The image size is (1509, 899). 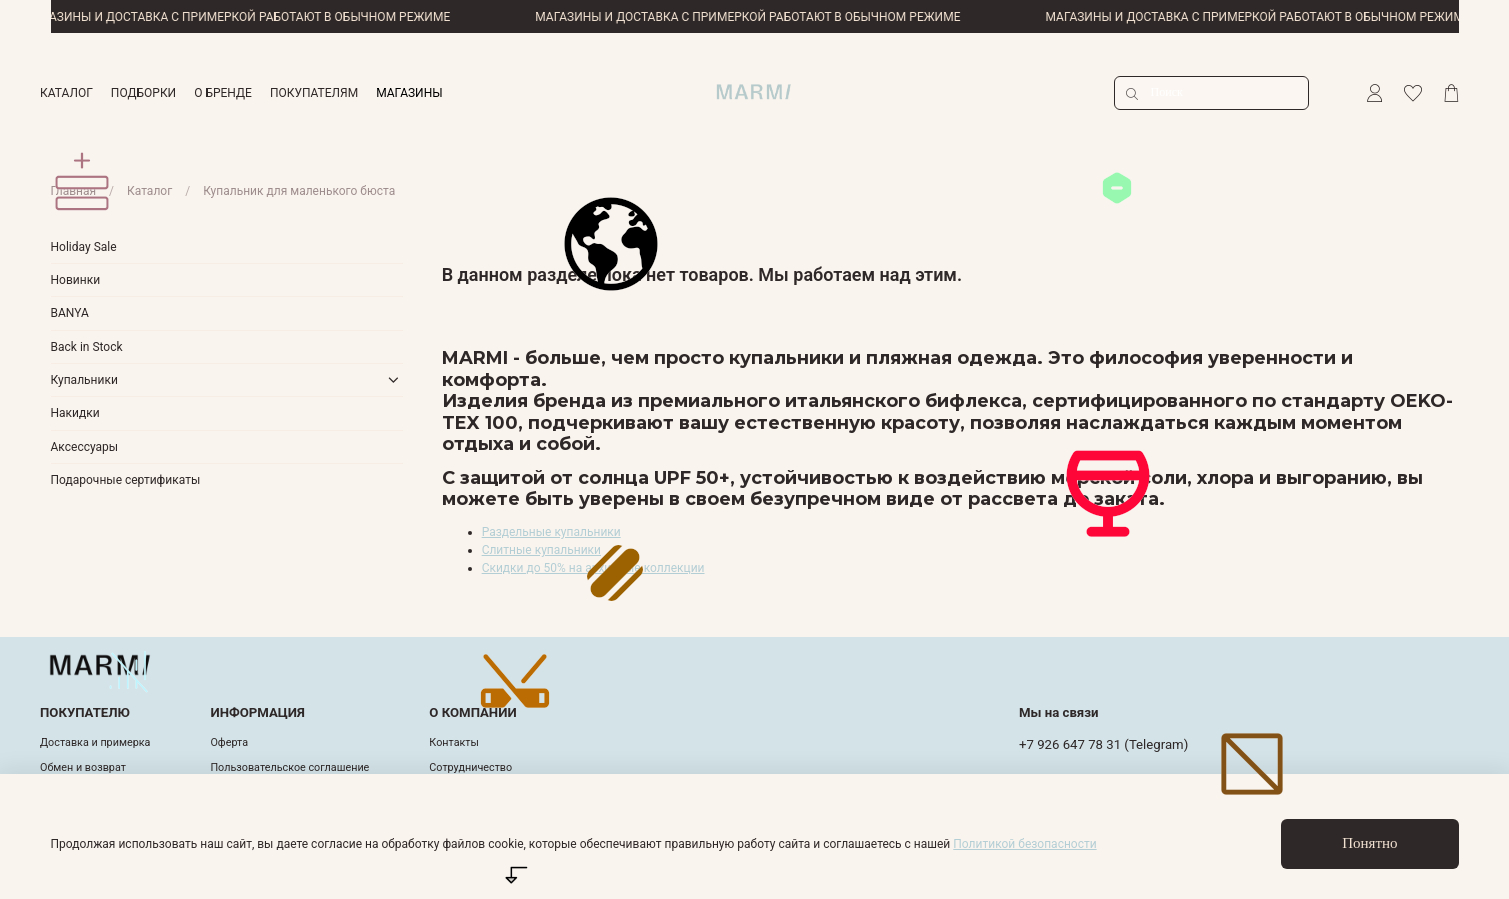 I want to click on remove item from collection, so click(x=1117, y=188).